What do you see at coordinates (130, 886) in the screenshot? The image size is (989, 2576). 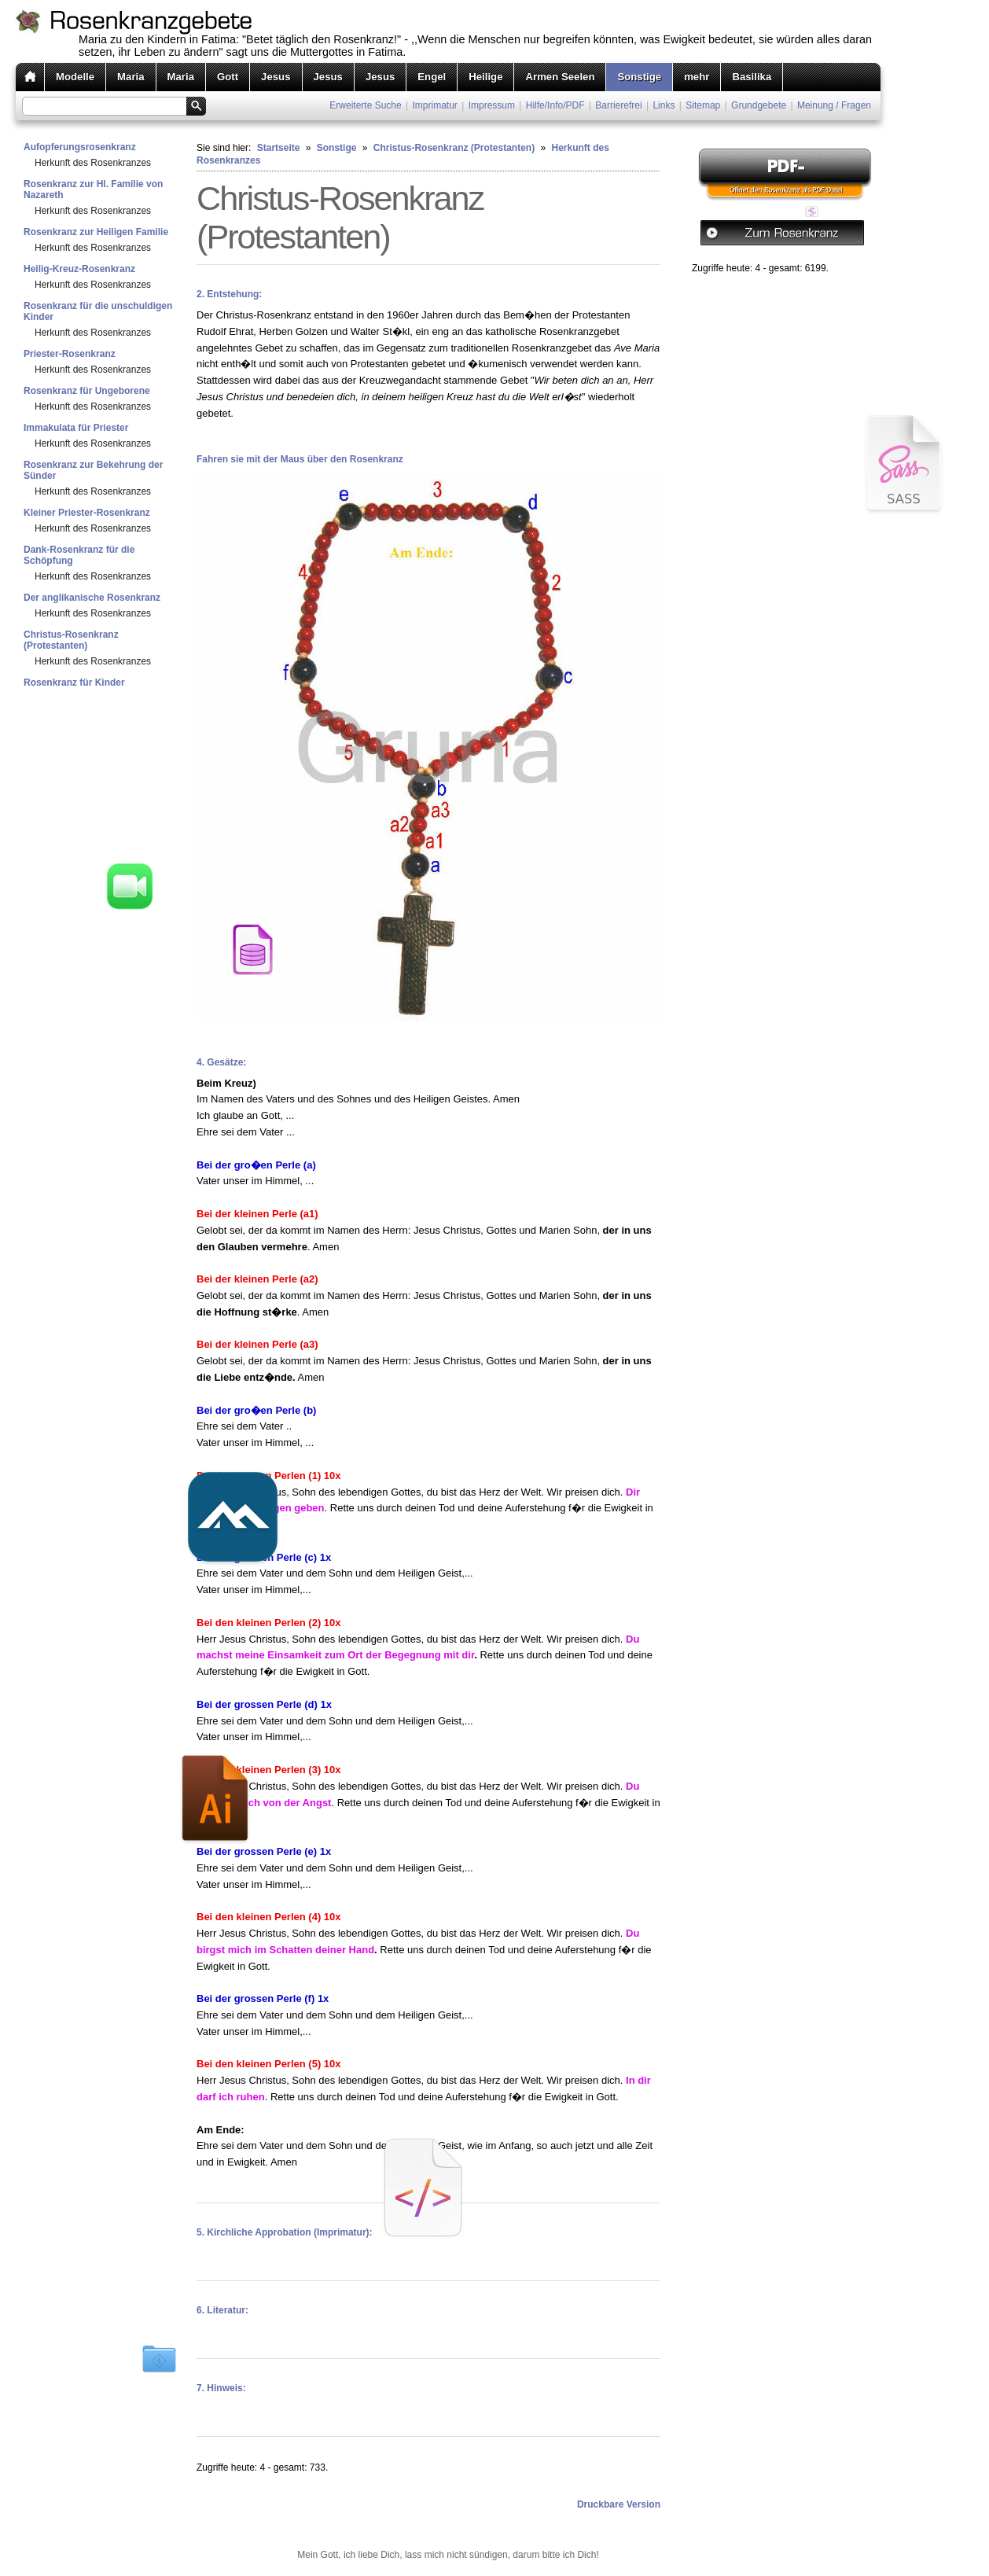 I see `open FaceTime to start a video call` at bounding box center [130, 886].